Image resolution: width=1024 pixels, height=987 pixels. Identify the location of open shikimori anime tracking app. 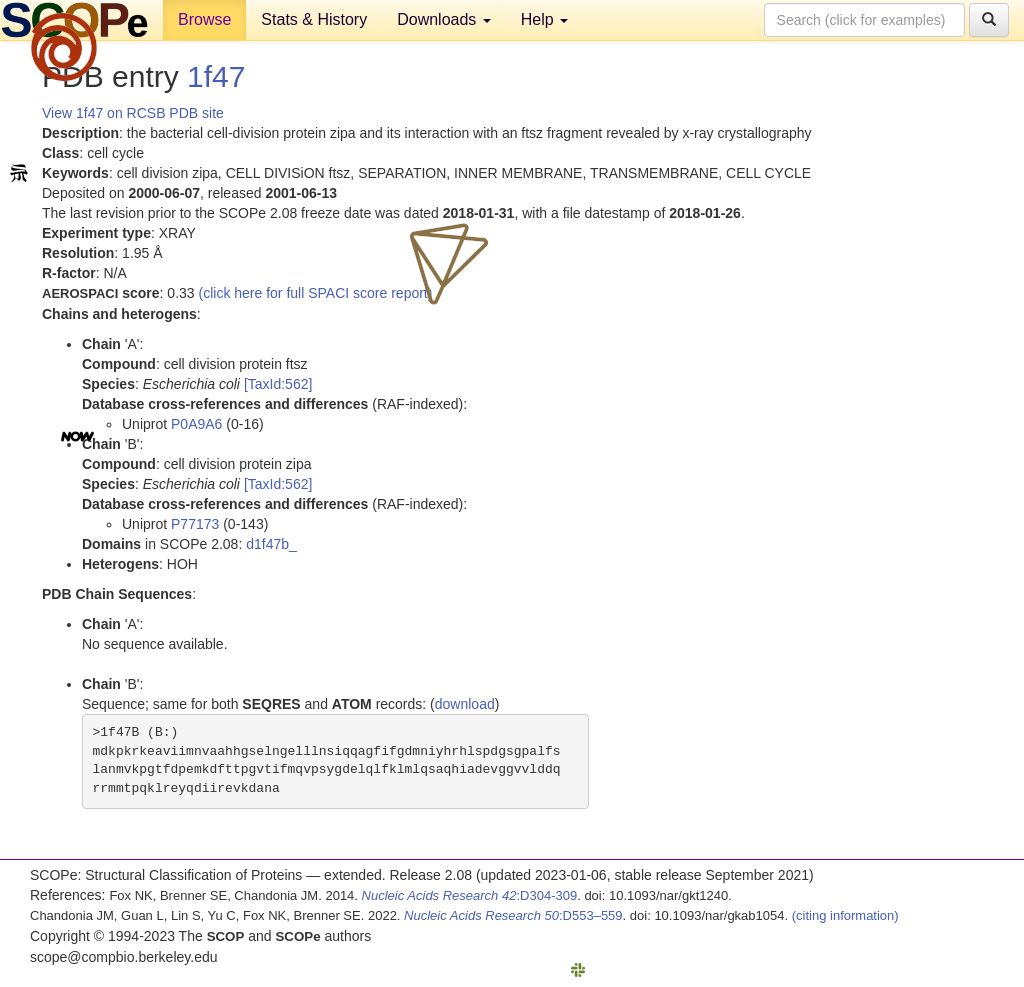
(19, 173).